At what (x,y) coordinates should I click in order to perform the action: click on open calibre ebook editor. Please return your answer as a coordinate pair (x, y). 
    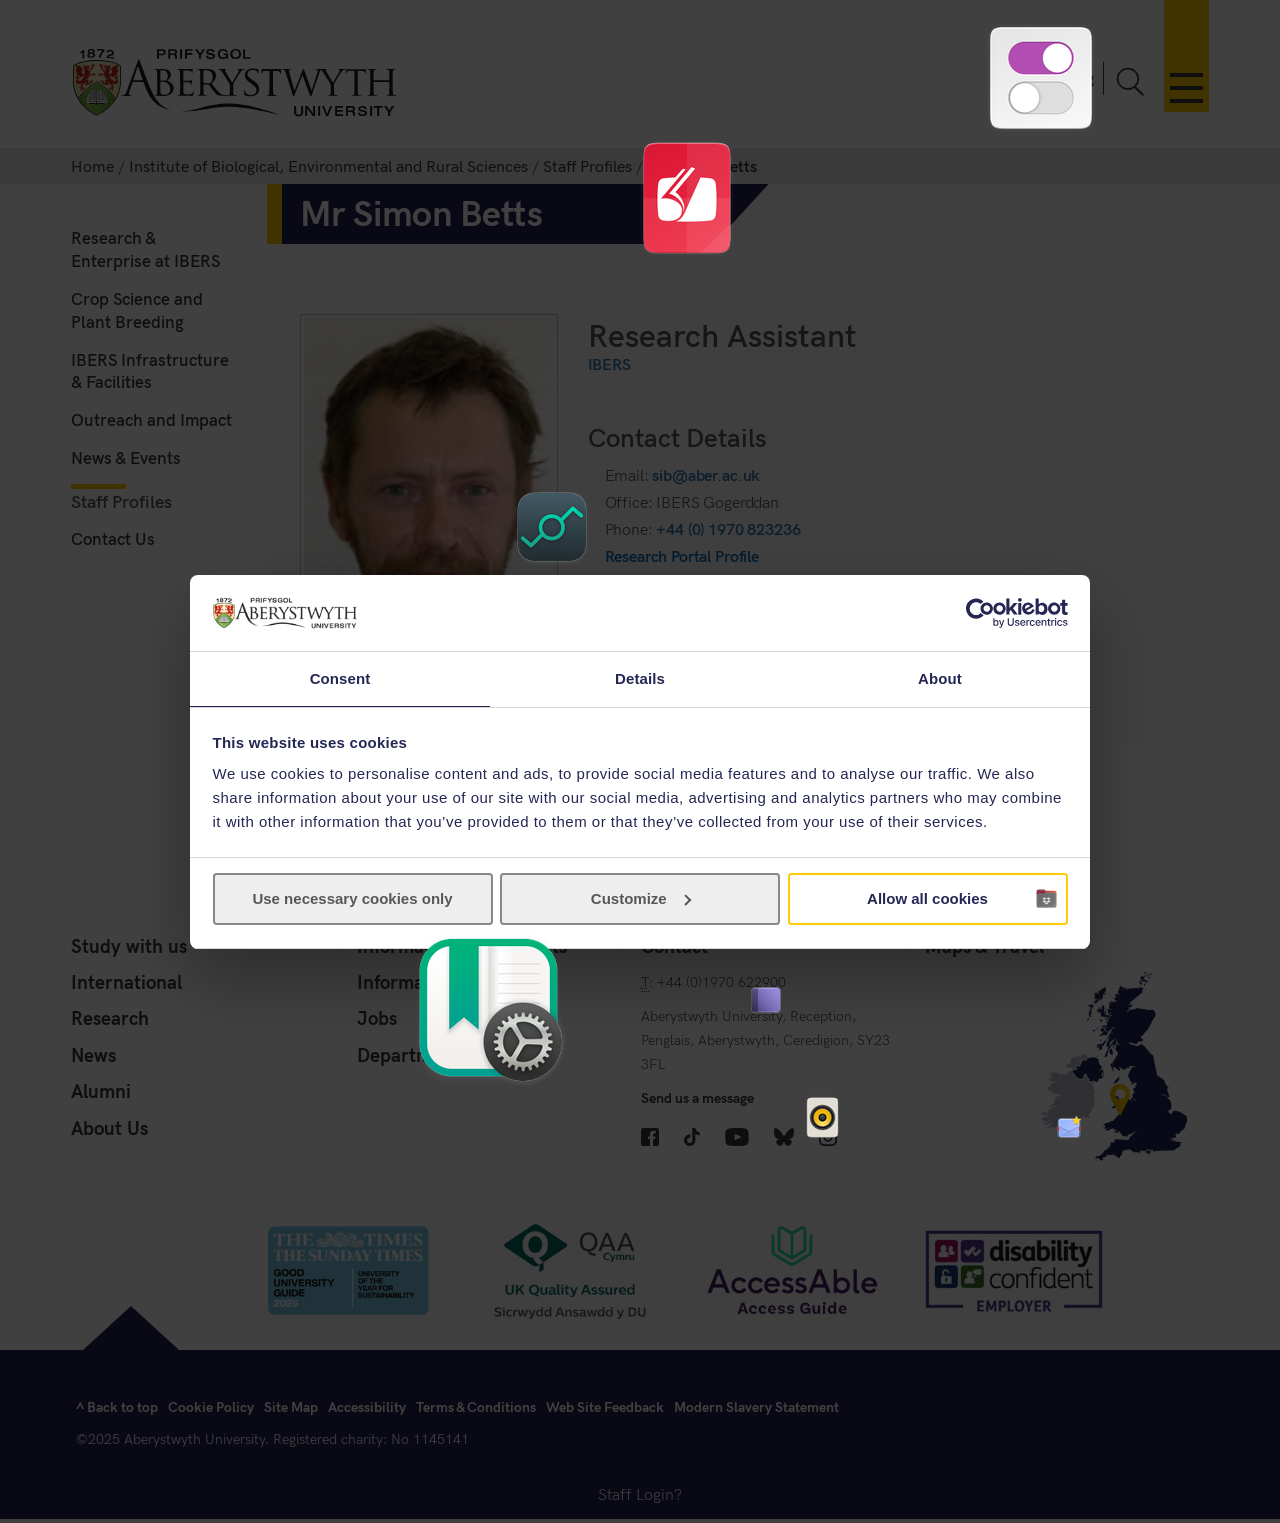
    Looking at the image, I should click on (488, 1007).